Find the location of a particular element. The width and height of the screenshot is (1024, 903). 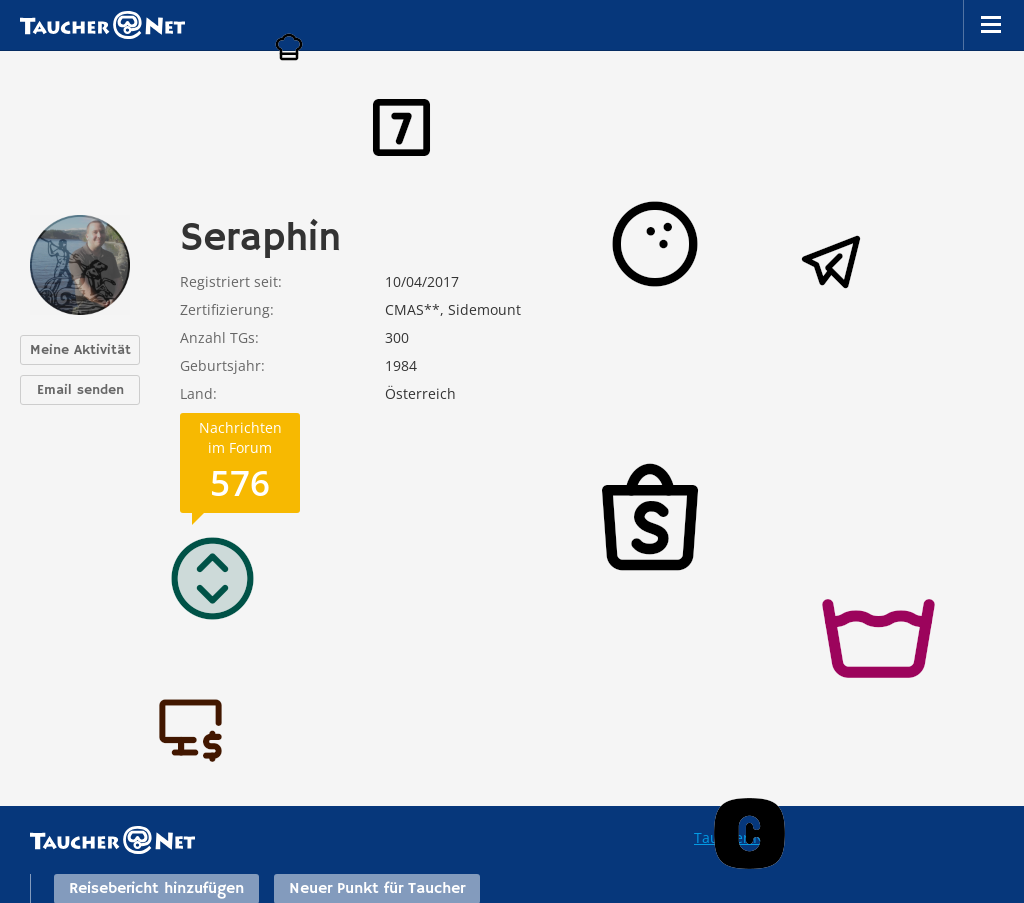

open the Shopee shopping app is located at coordinates (650, 517).